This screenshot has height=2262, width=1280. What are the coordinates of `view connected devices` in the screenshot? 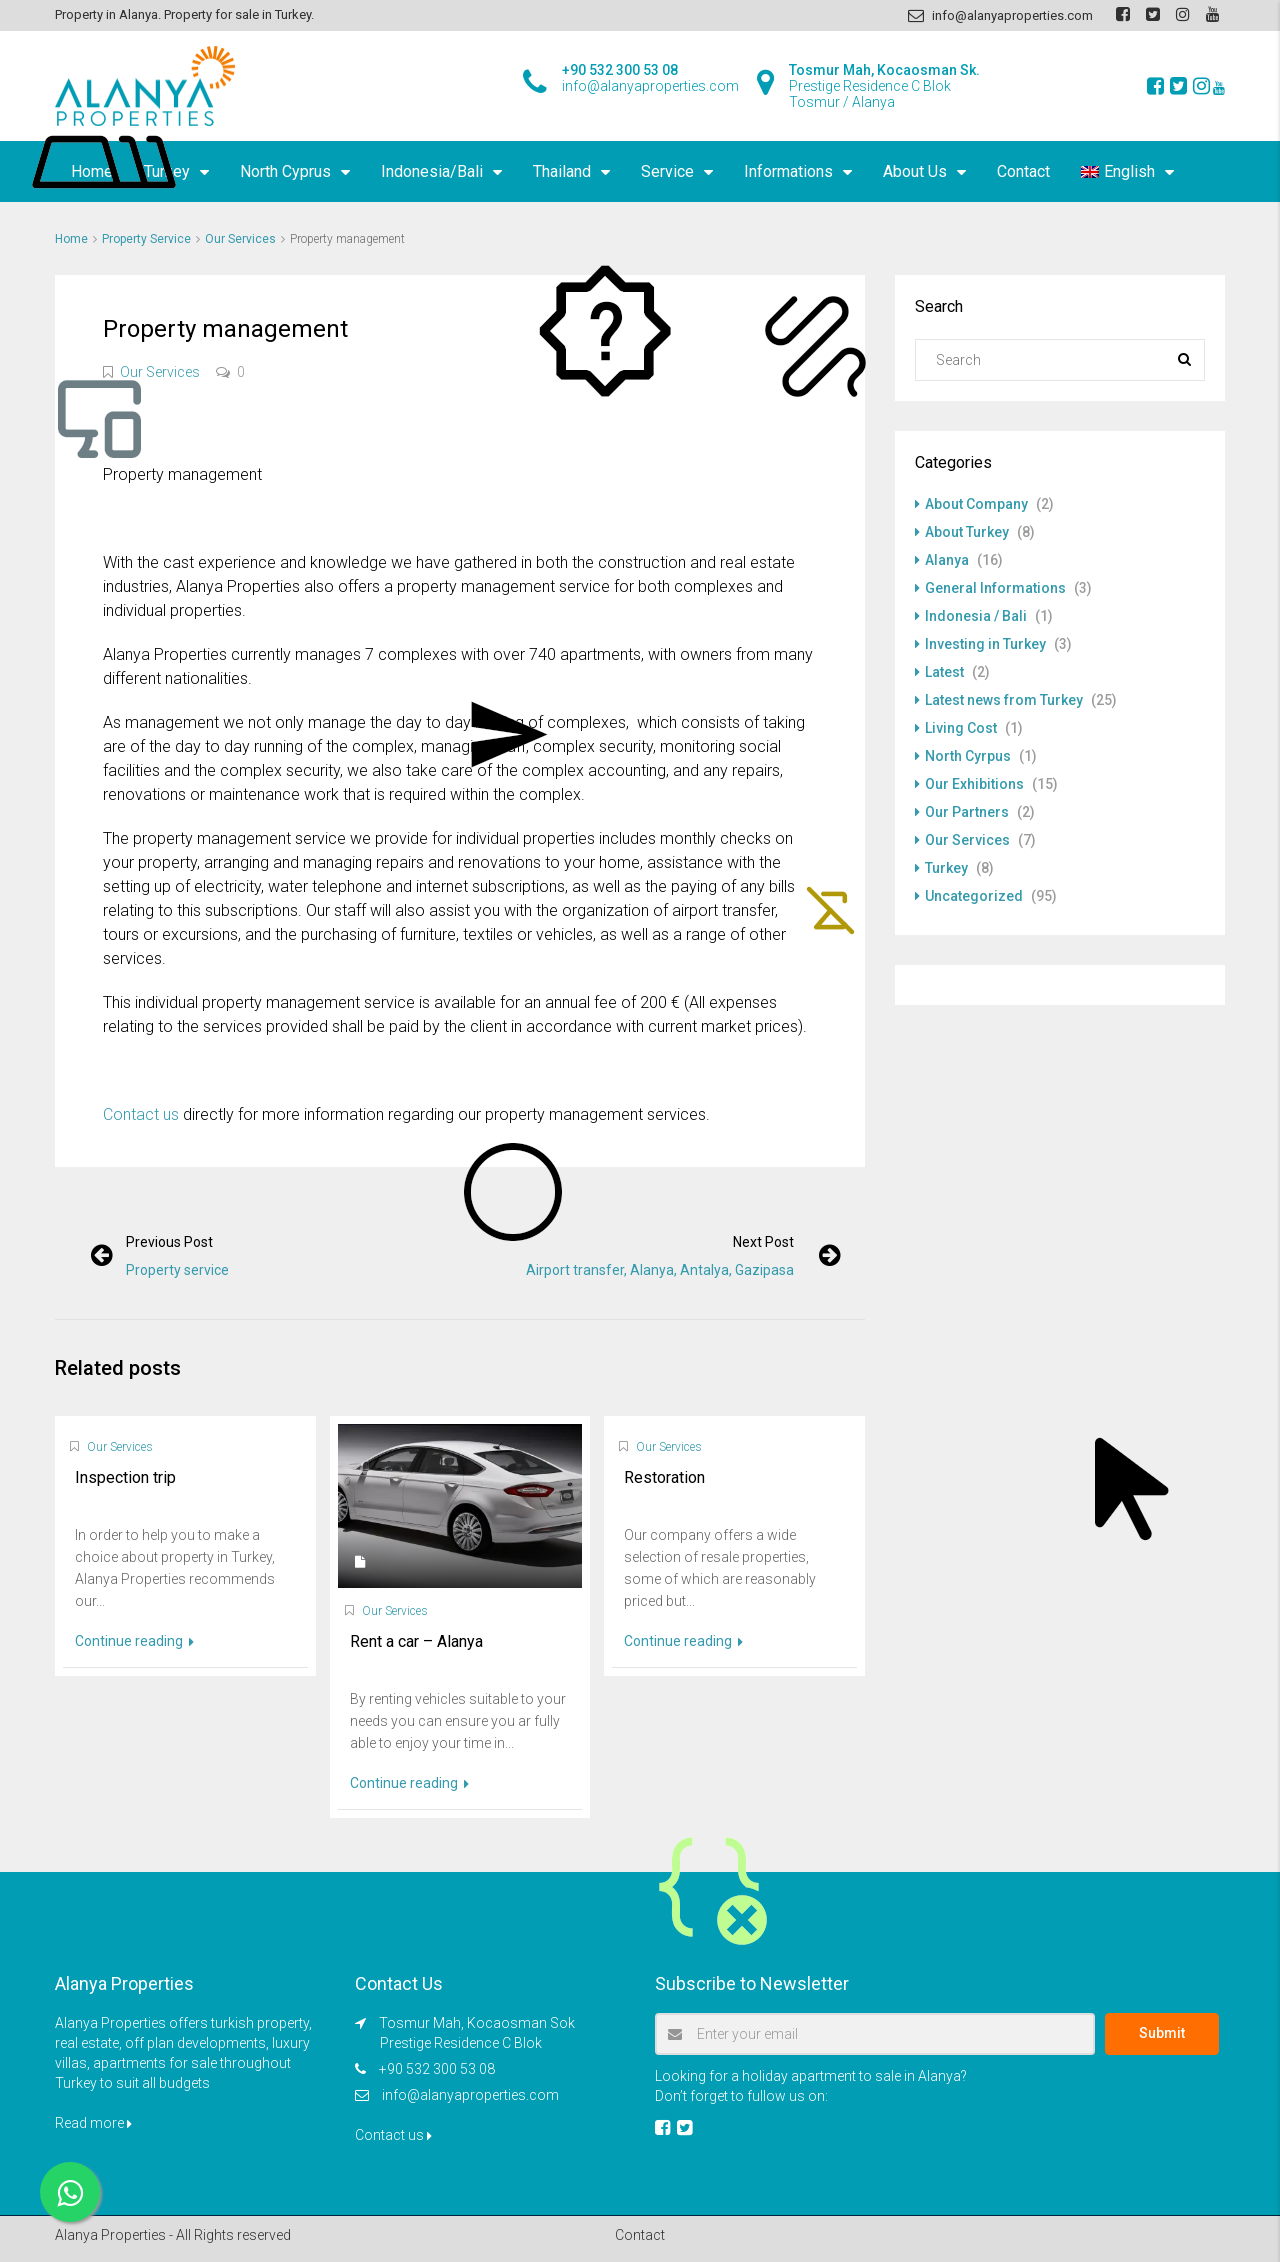 It's located at (99, 416).